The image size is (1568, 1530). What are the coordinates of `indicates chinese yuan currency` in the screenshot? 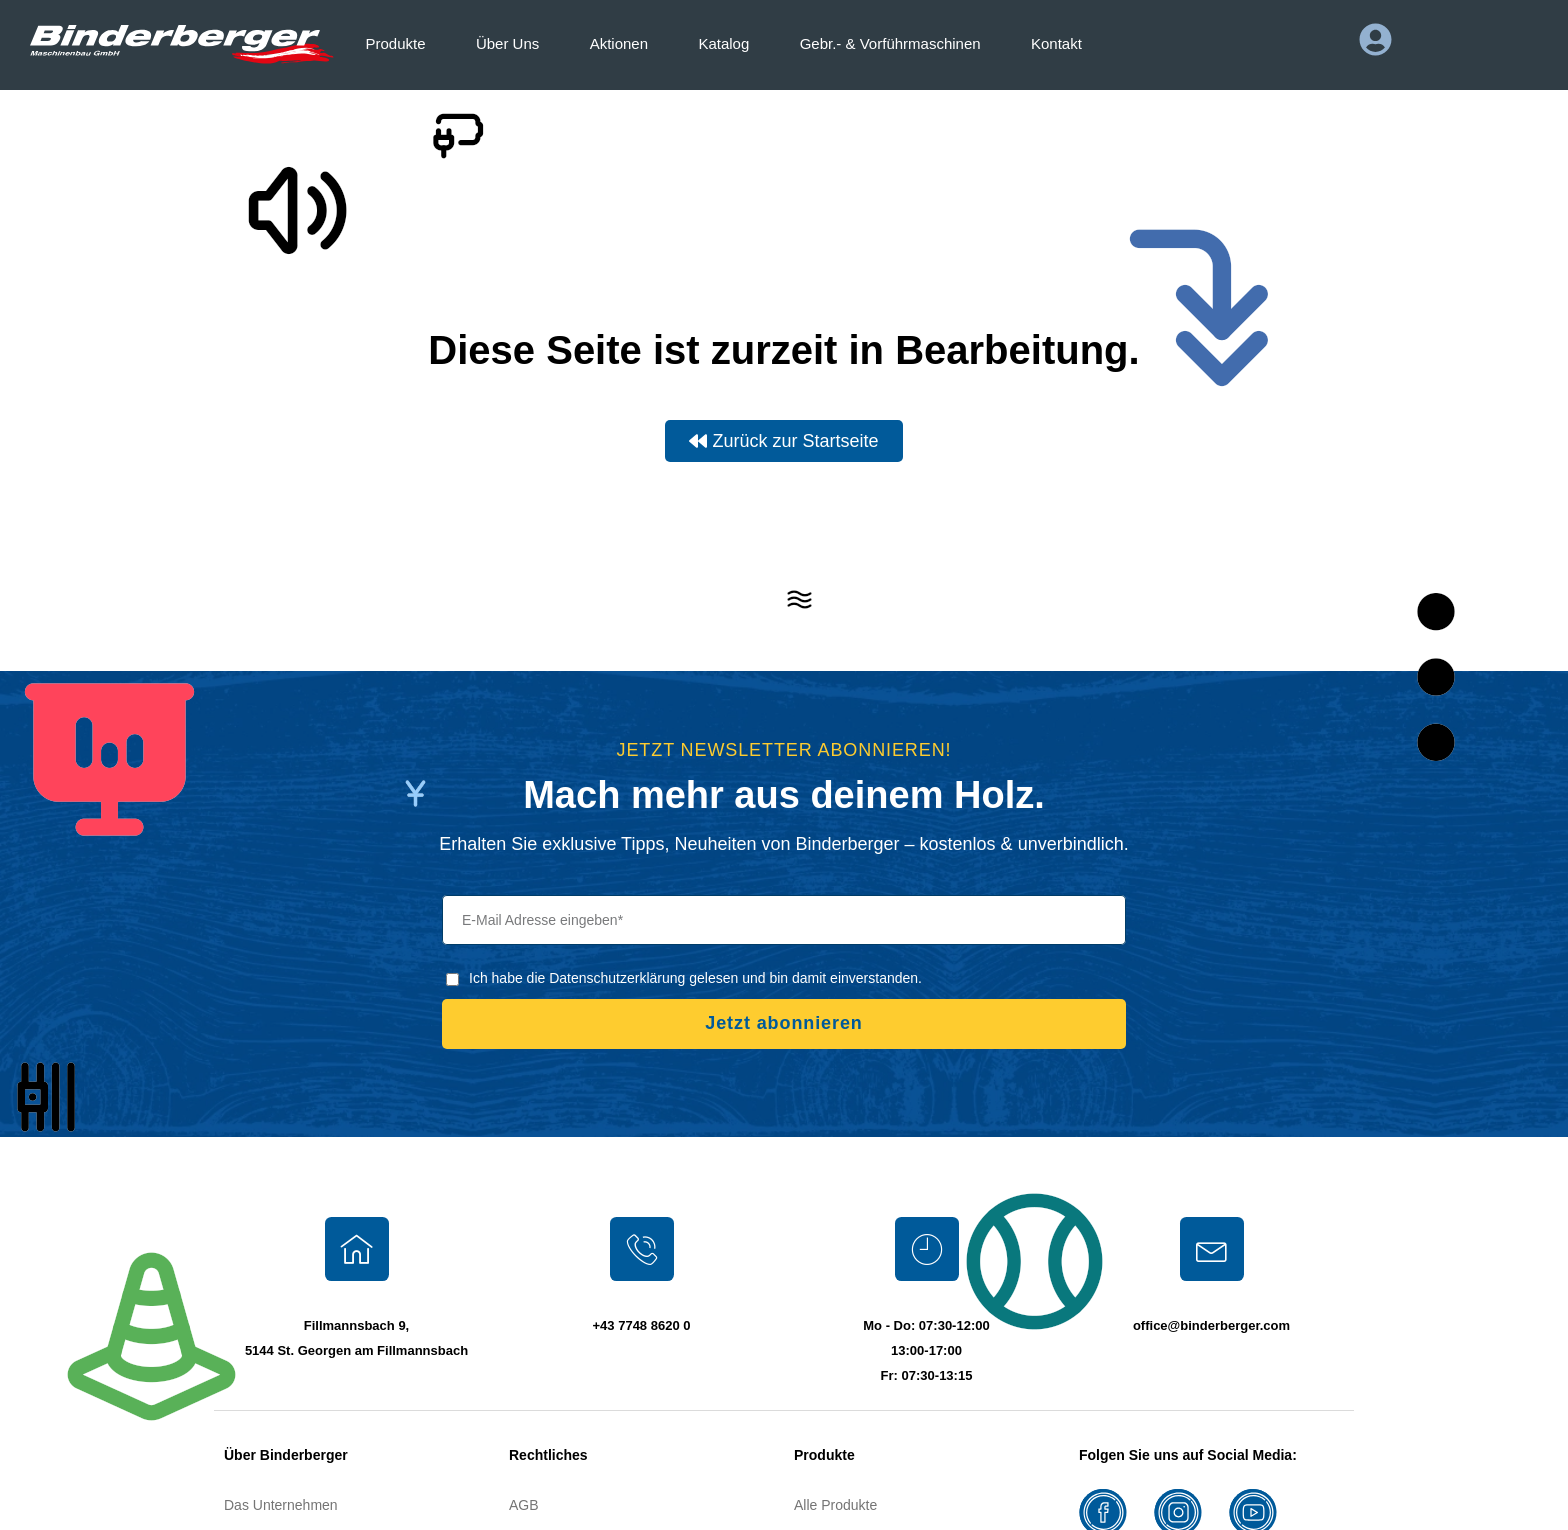 It's located at (415, 793).